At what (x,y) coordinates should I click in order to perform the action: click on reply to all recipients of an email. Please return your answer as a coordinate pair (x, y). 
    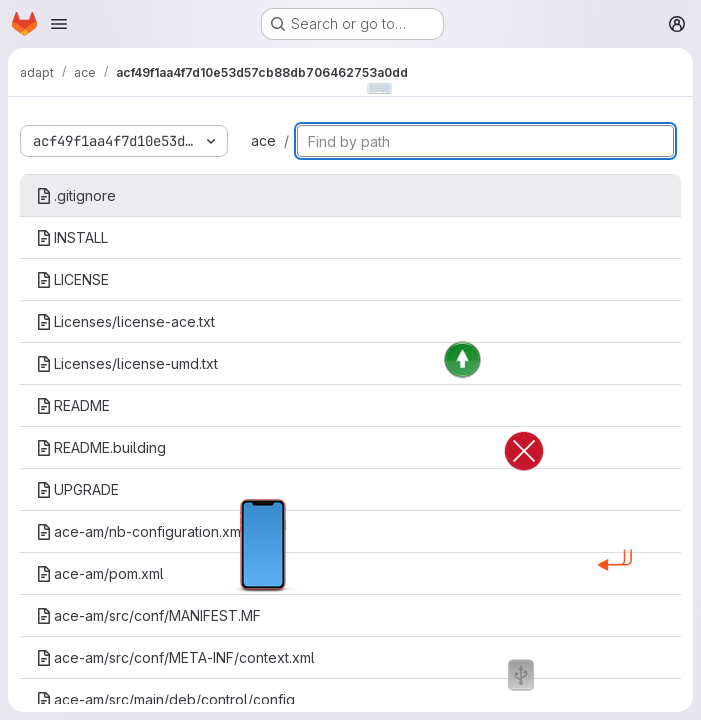
    Looking at the image, I should click on (614, 560).